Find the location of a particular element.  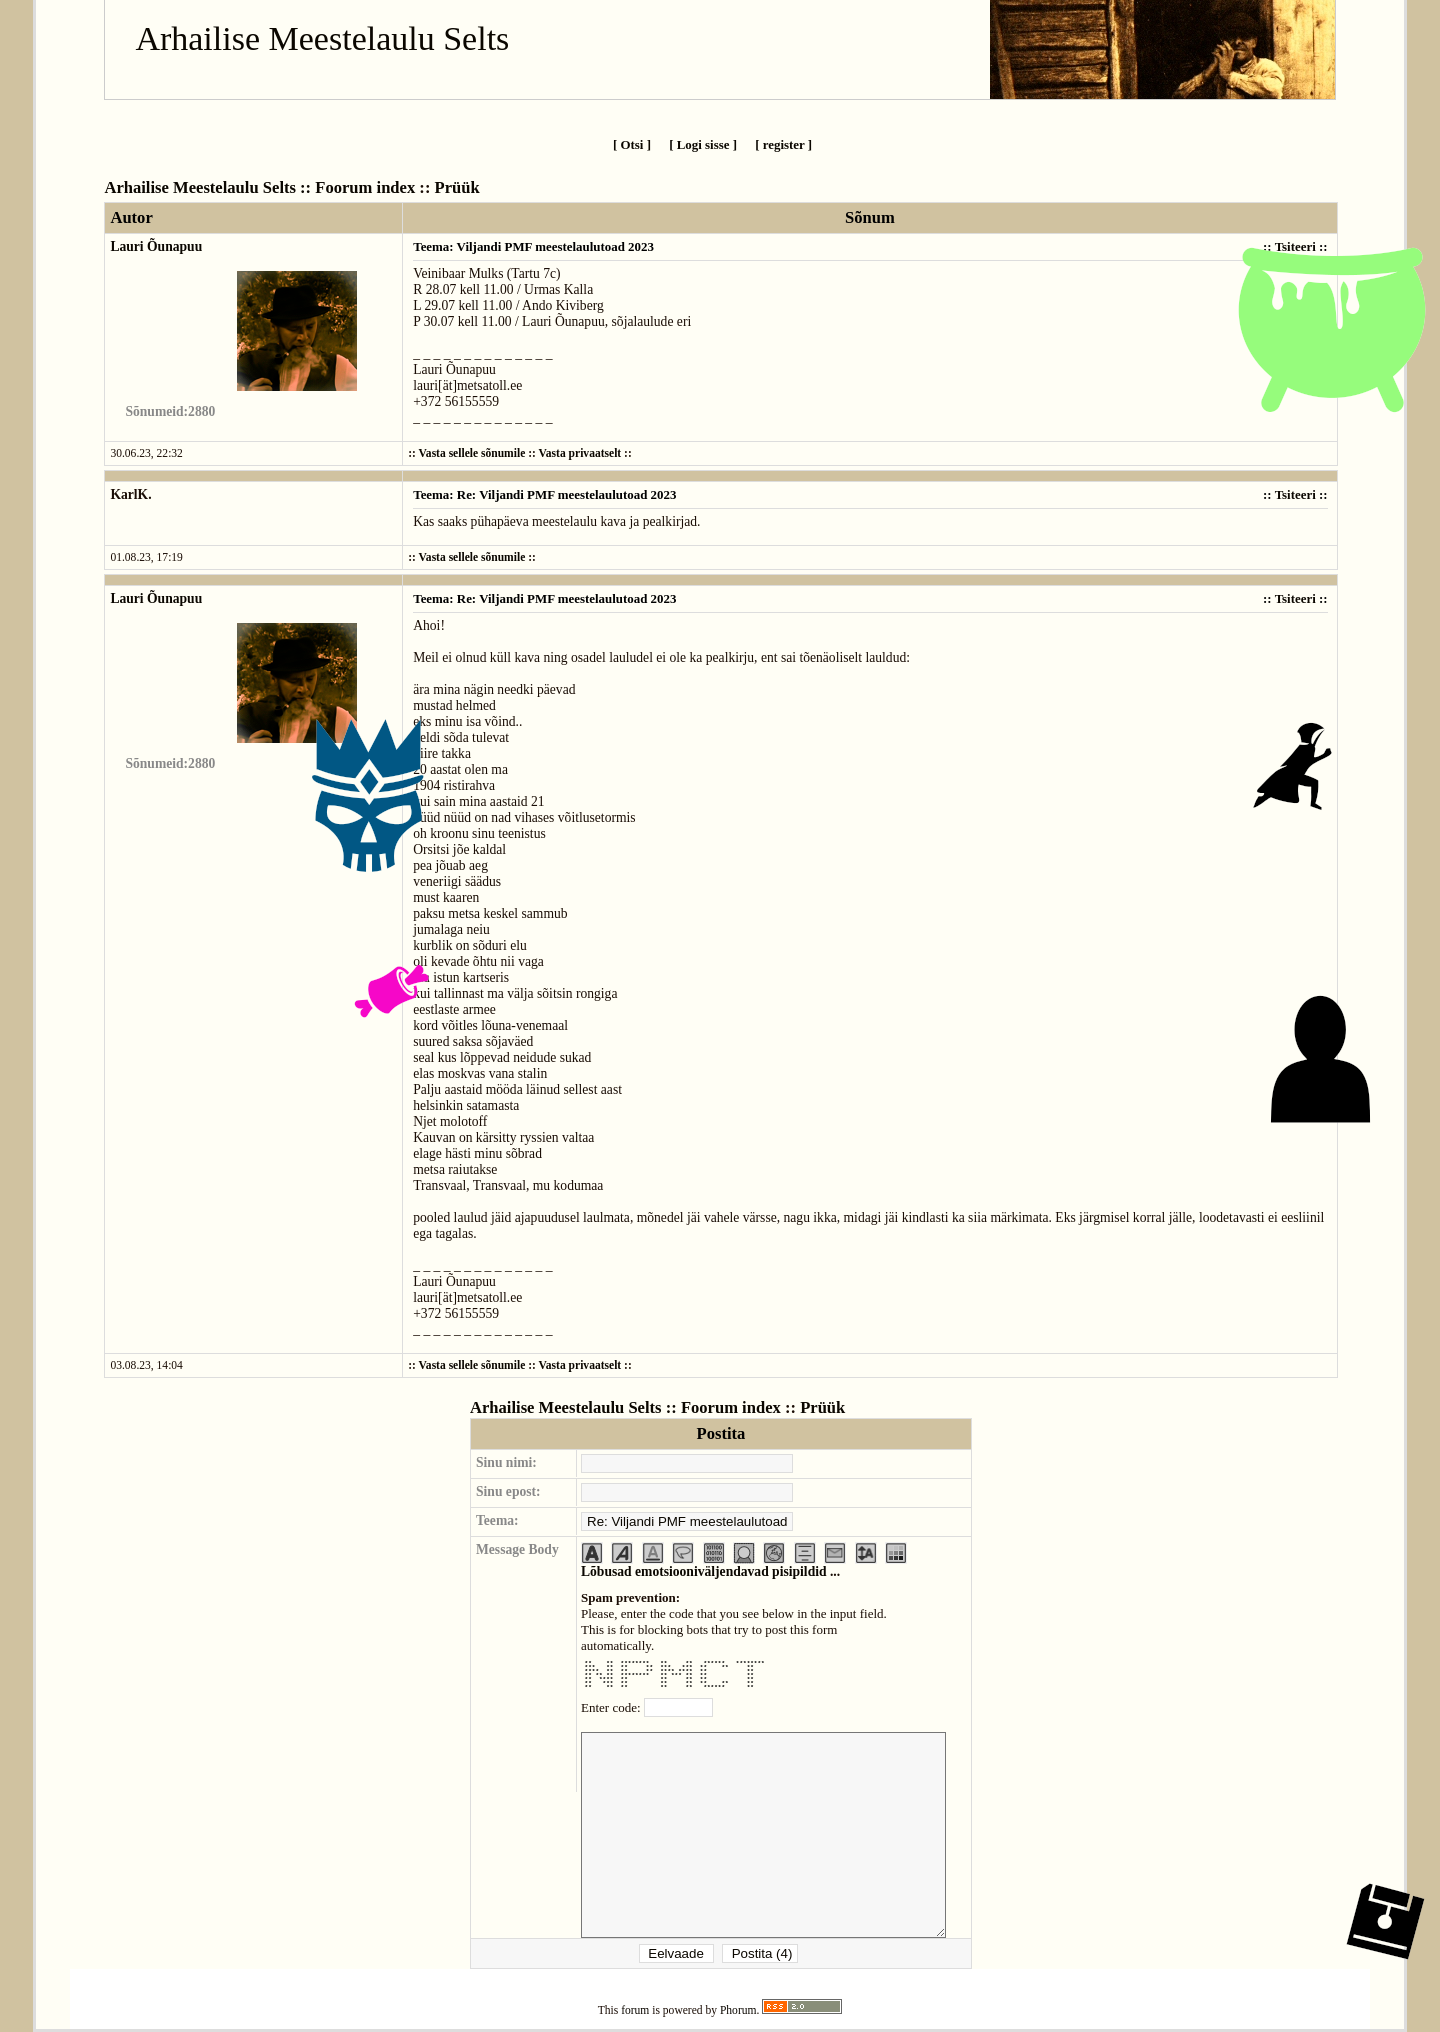

access potion crafting or brewing menu is located at coordinates (1332, 330).